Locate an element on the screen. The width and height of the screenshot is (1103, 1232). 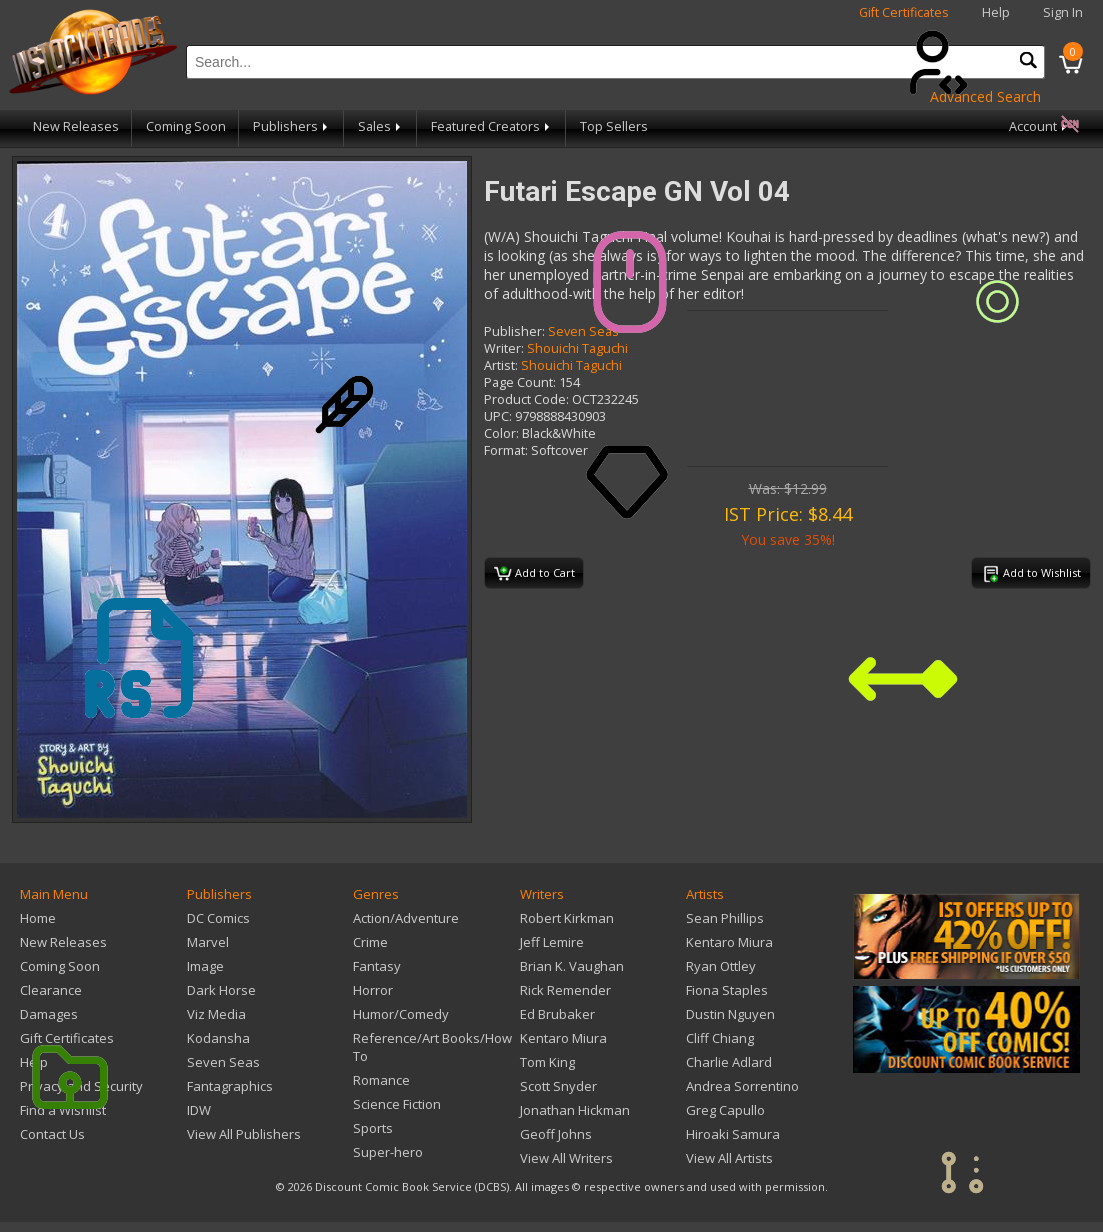
open Sketch design app is located at coordinates (627, 482).